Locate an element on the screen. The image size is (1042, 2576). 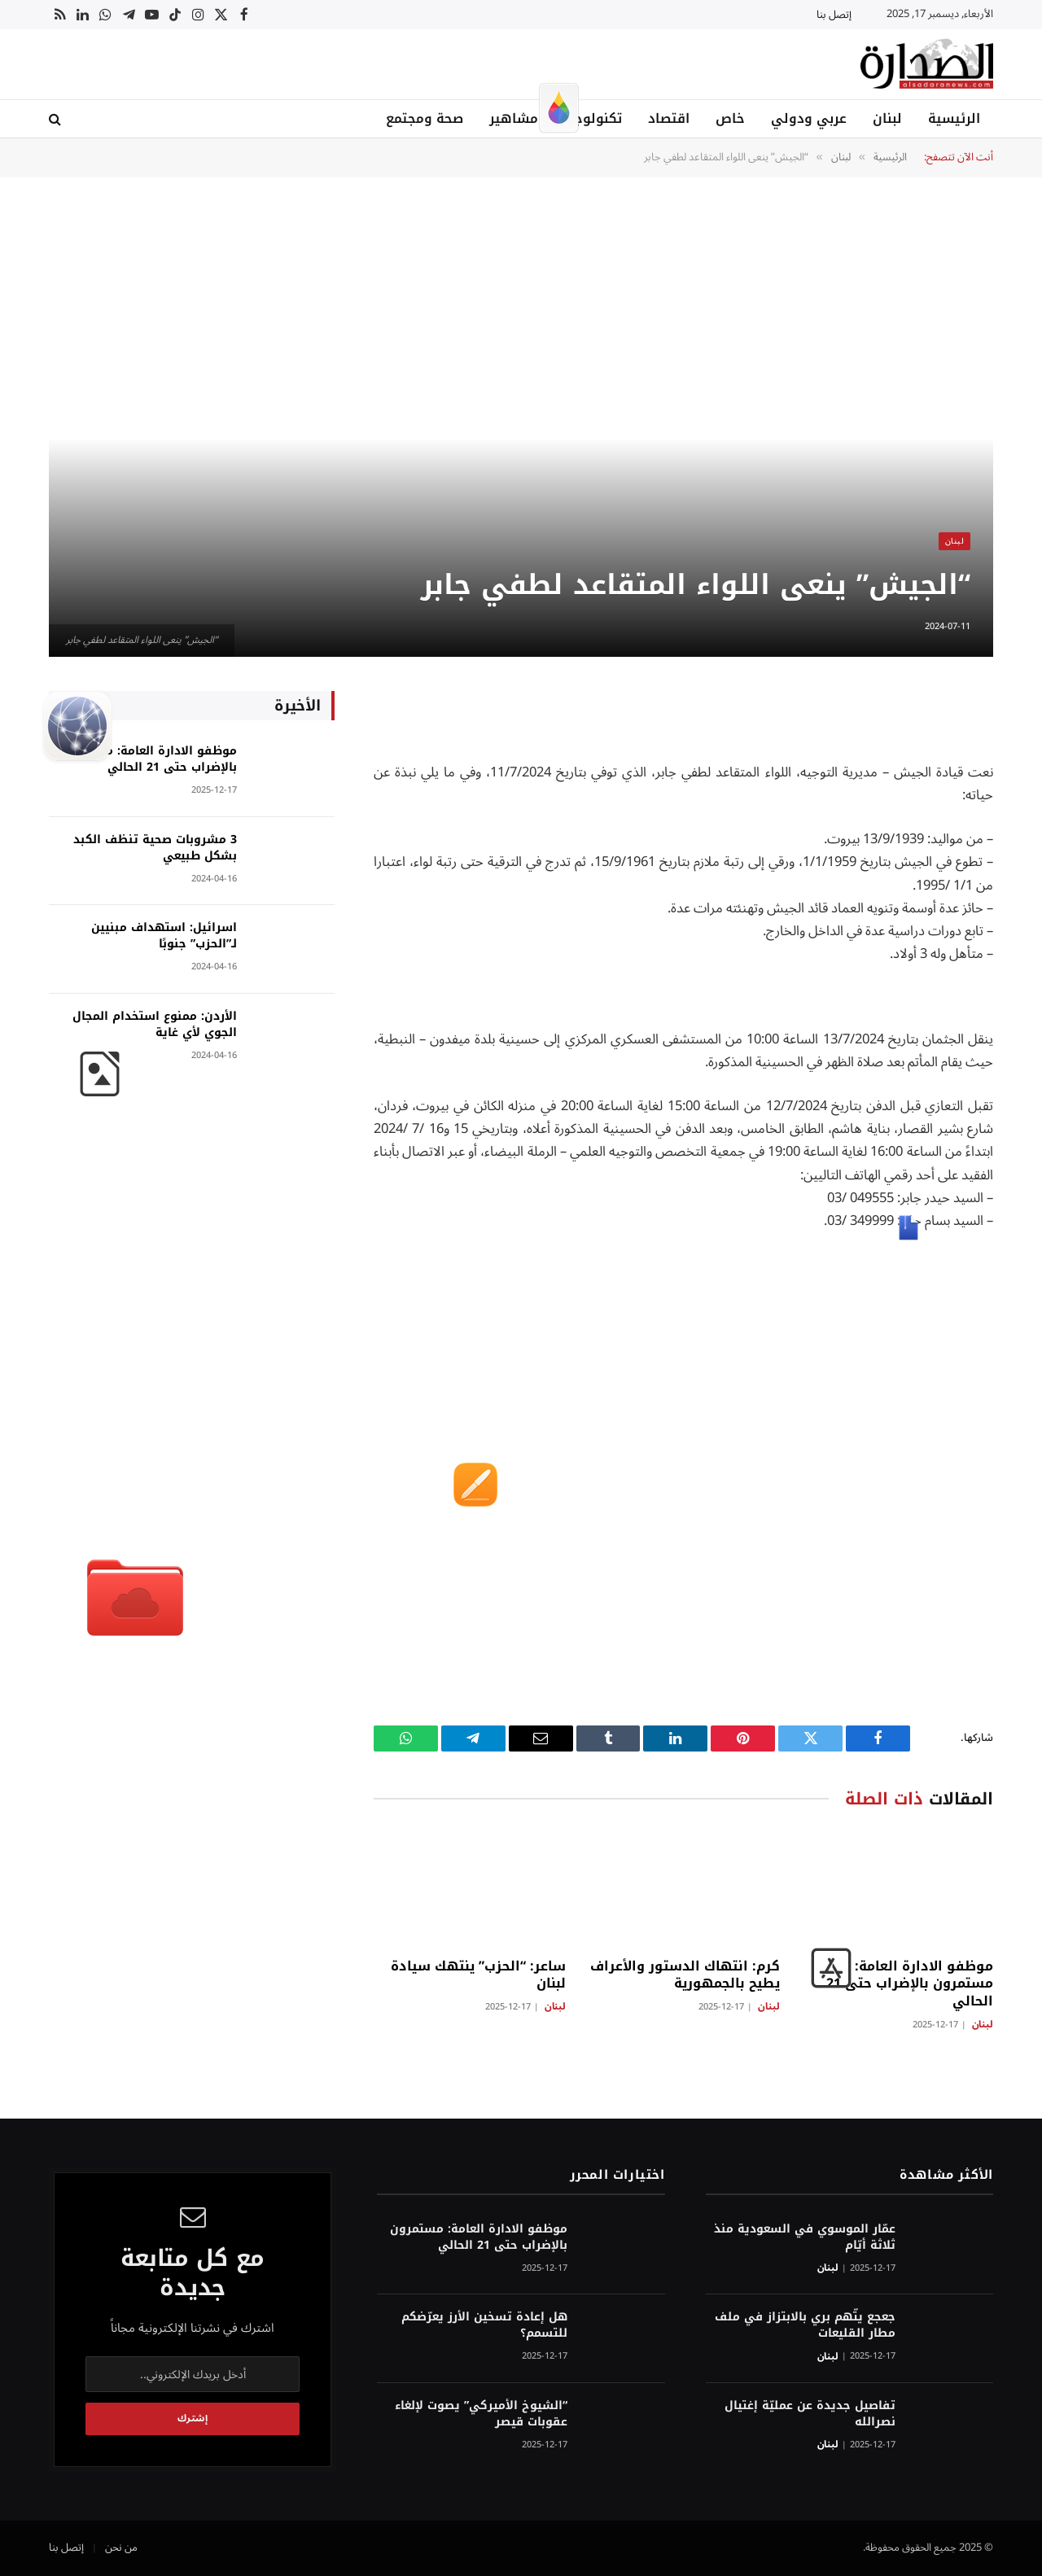
open Pages document editor is located at coordinates (475, 1485).